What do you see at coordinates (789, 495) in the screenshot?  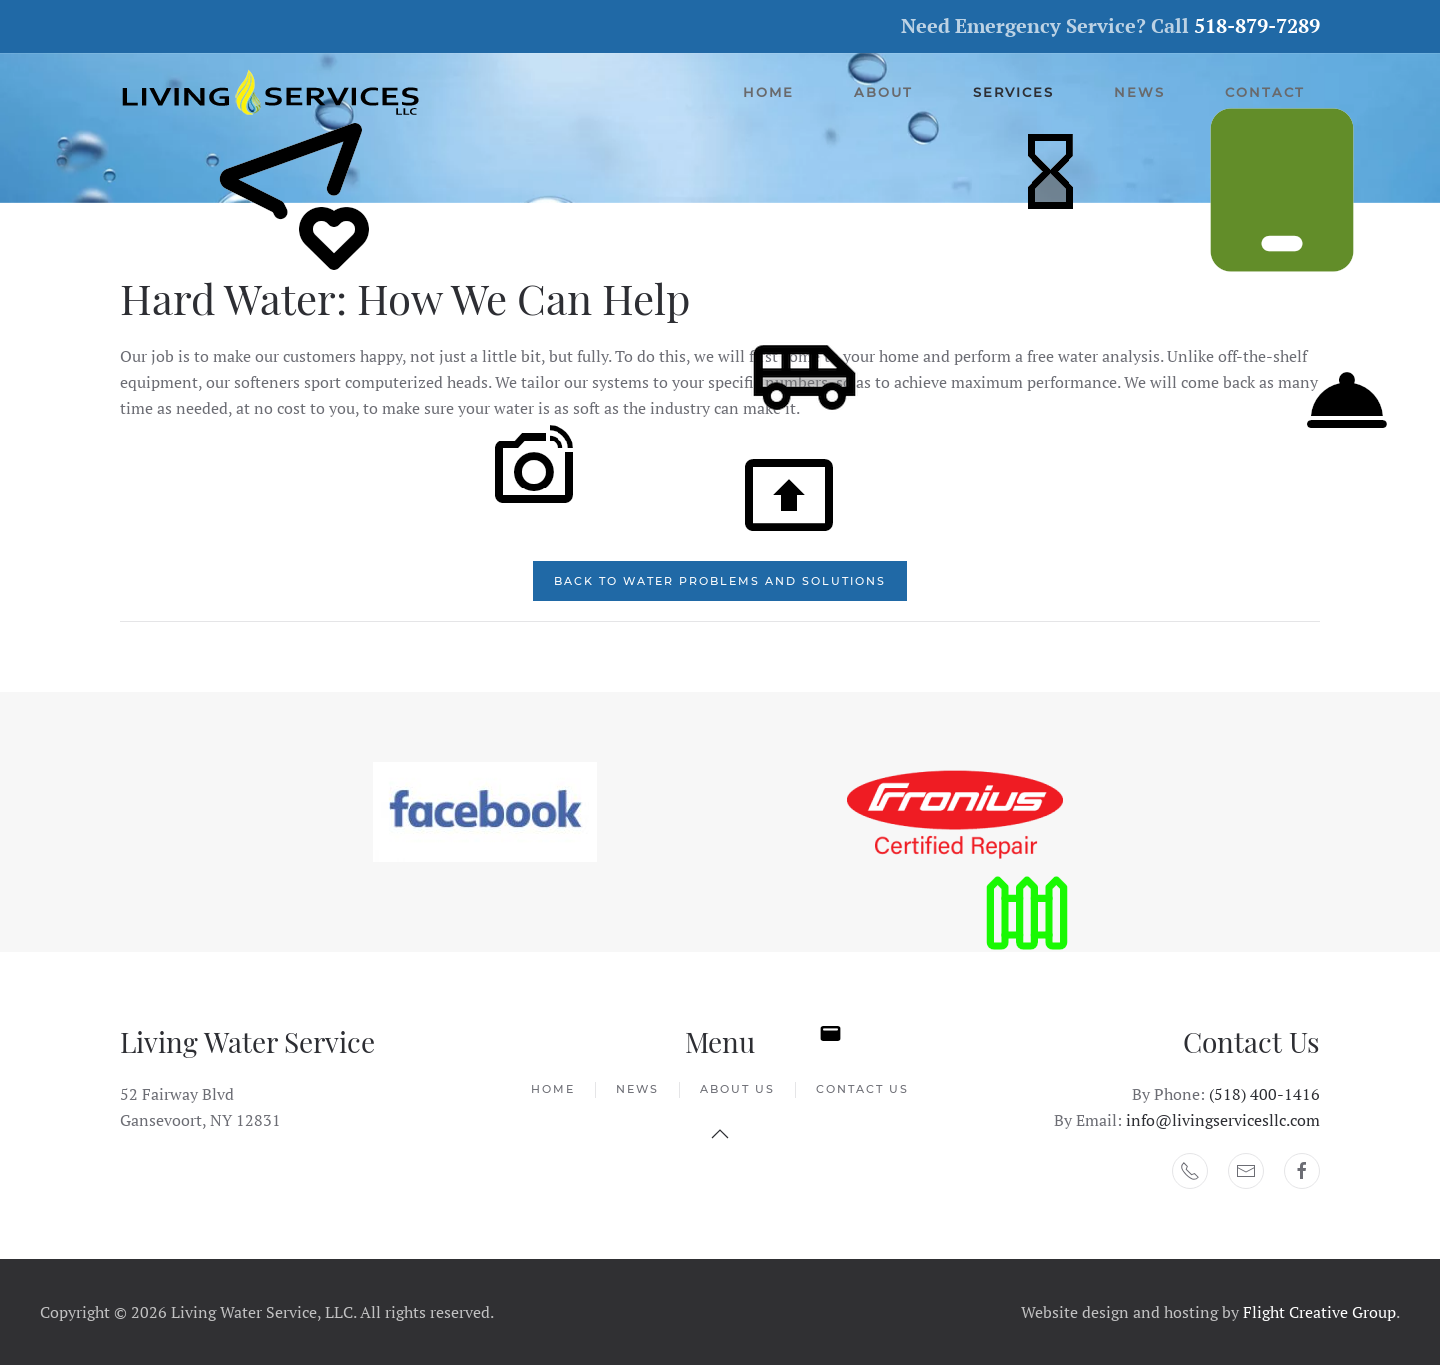 I see `present to all participants` at bounding box center [789, 495].